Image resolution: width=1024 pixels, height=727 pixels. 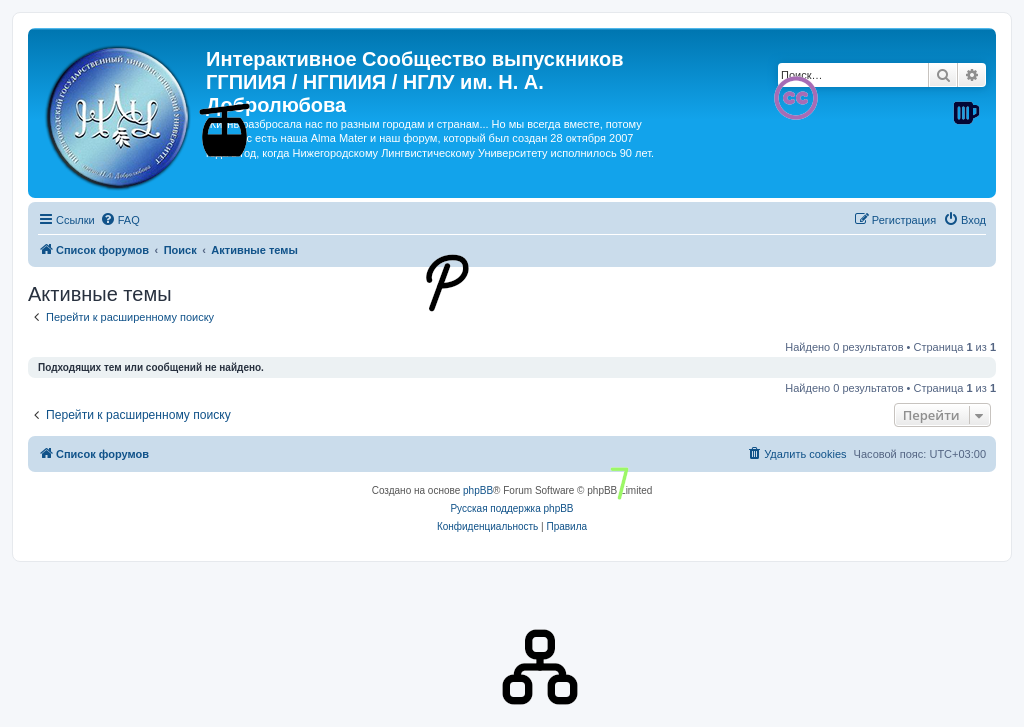 What do you see at coordinates (796, 98) in the screenshot?
I see `indicates content is licensed under creative commons` at bounding box center [796, 98].